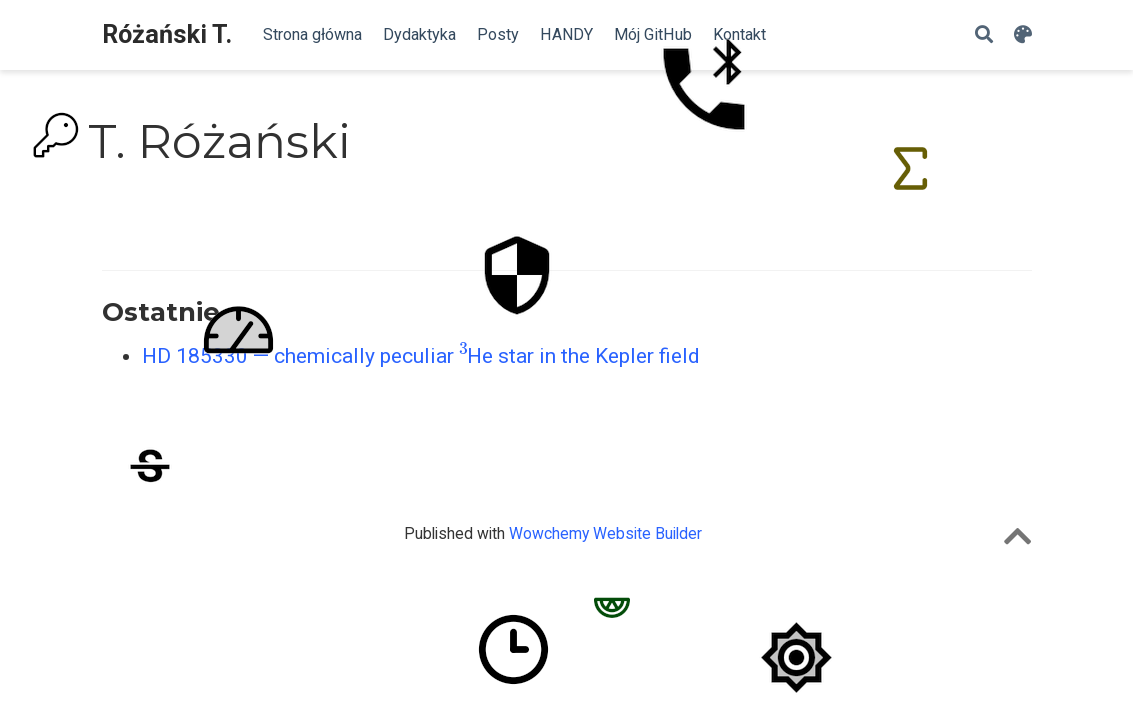 This screenshot has height=720, width=1133. I want to click on apply strikethrough formatting to selected text, so click(150, 469).